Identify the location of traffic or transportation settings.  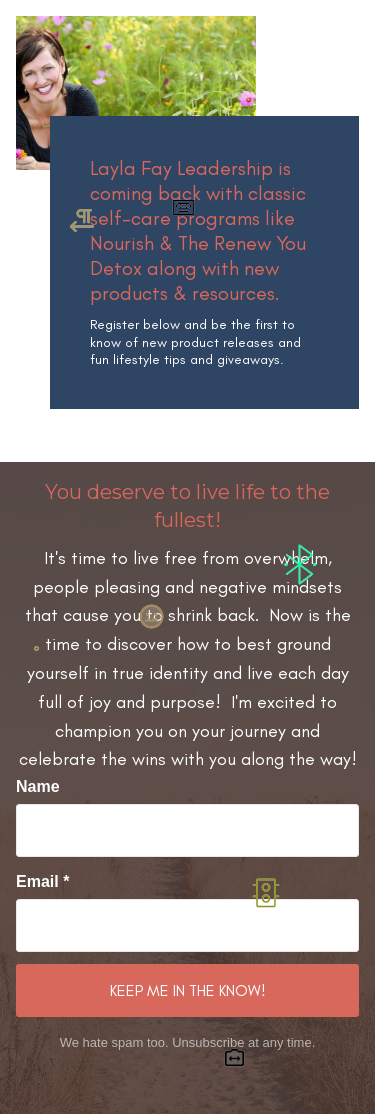
(266, 893).